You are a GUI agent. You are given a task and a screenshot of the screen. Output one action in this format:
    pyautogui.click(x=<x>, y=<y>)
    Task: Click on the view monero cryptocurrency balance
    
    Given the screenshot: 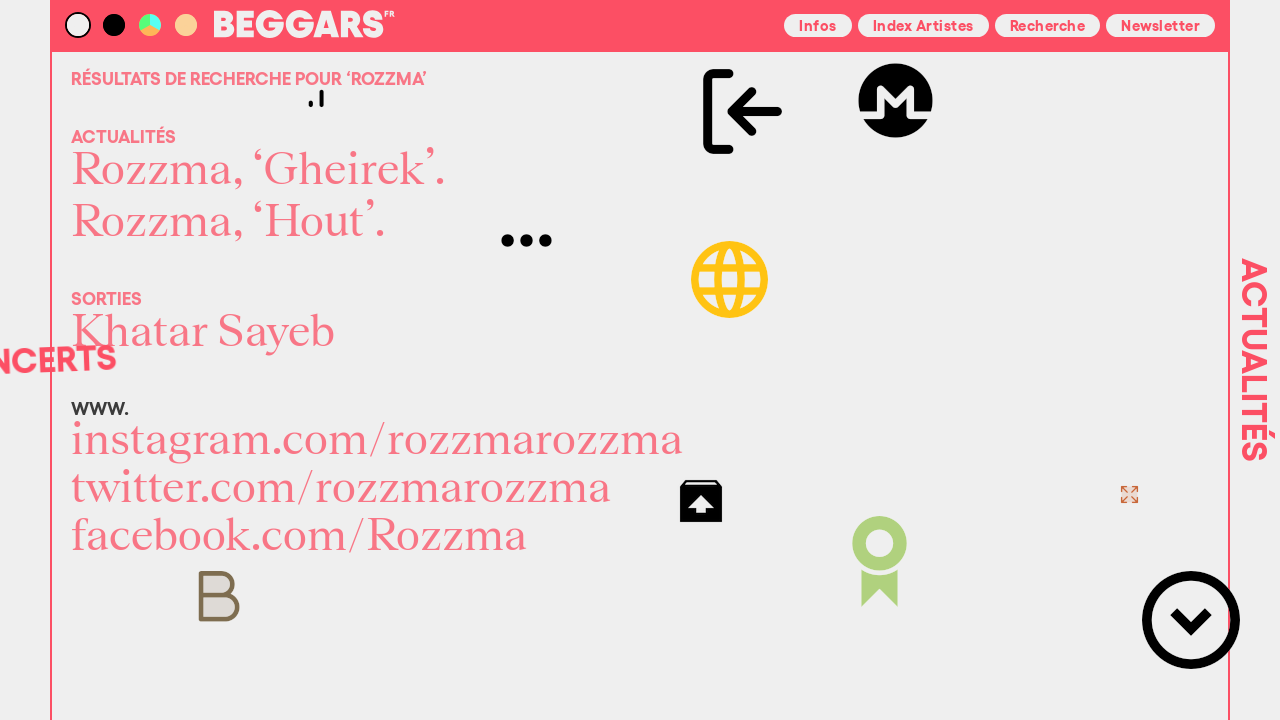 What is the action you would take?
    pyautogui.click(x=895, y=100)
    